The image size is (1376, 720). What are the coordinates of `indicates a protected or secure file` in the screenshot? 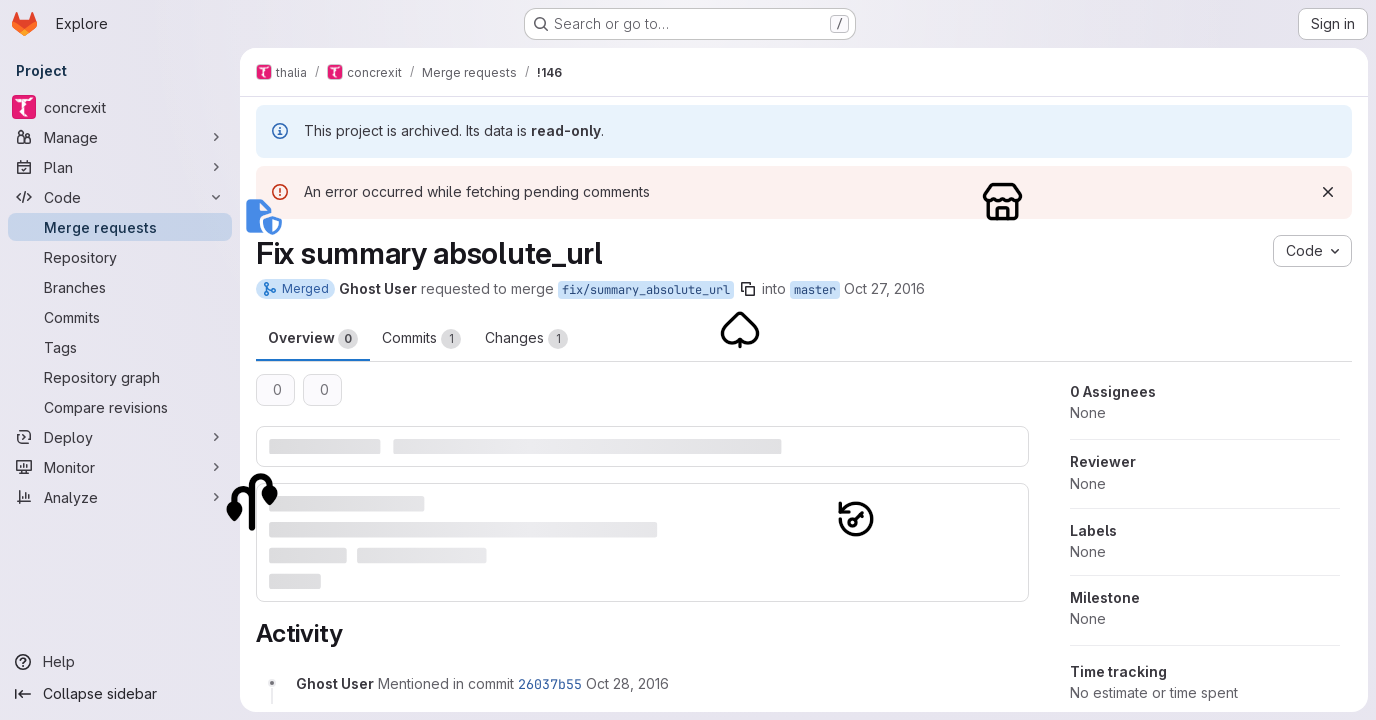 It's located at (263, 216).